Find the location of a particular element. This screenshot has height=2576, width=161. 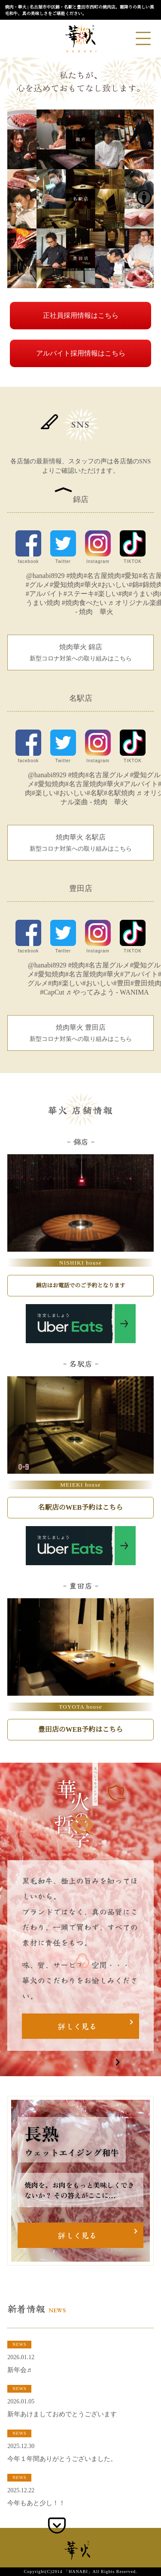

slice or cut selected content is located at coordinates (49, 422).